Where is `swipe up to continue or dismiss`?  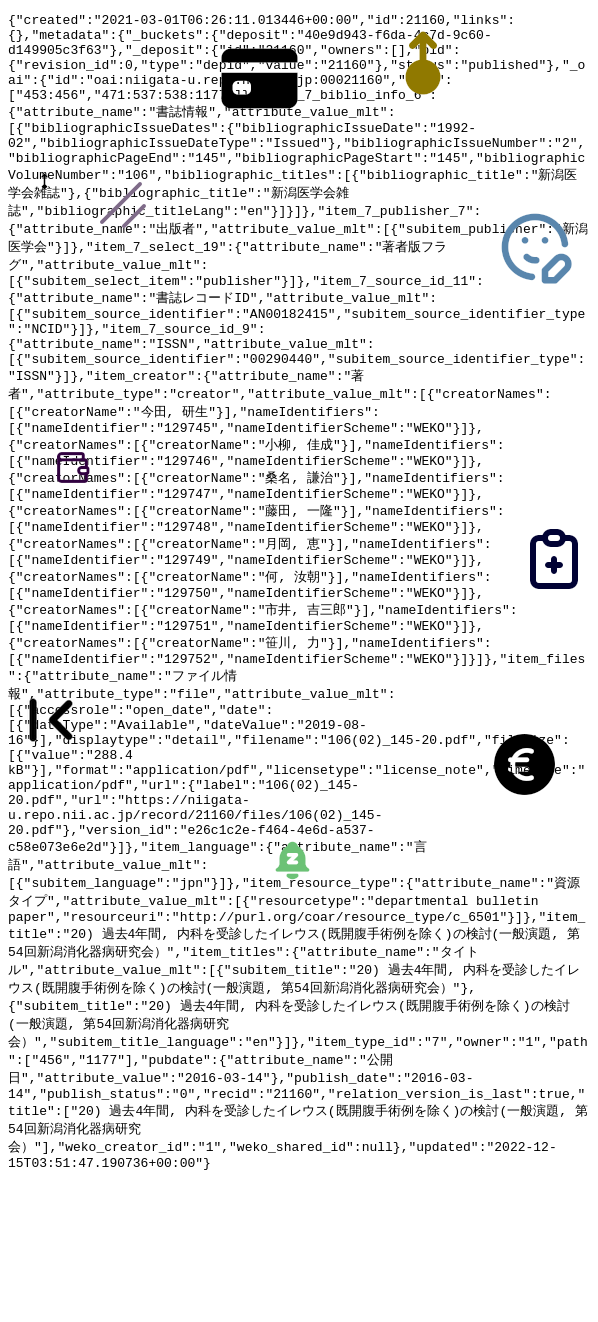
swipe up to continue or dismiss is located at coordinates (423, 63).